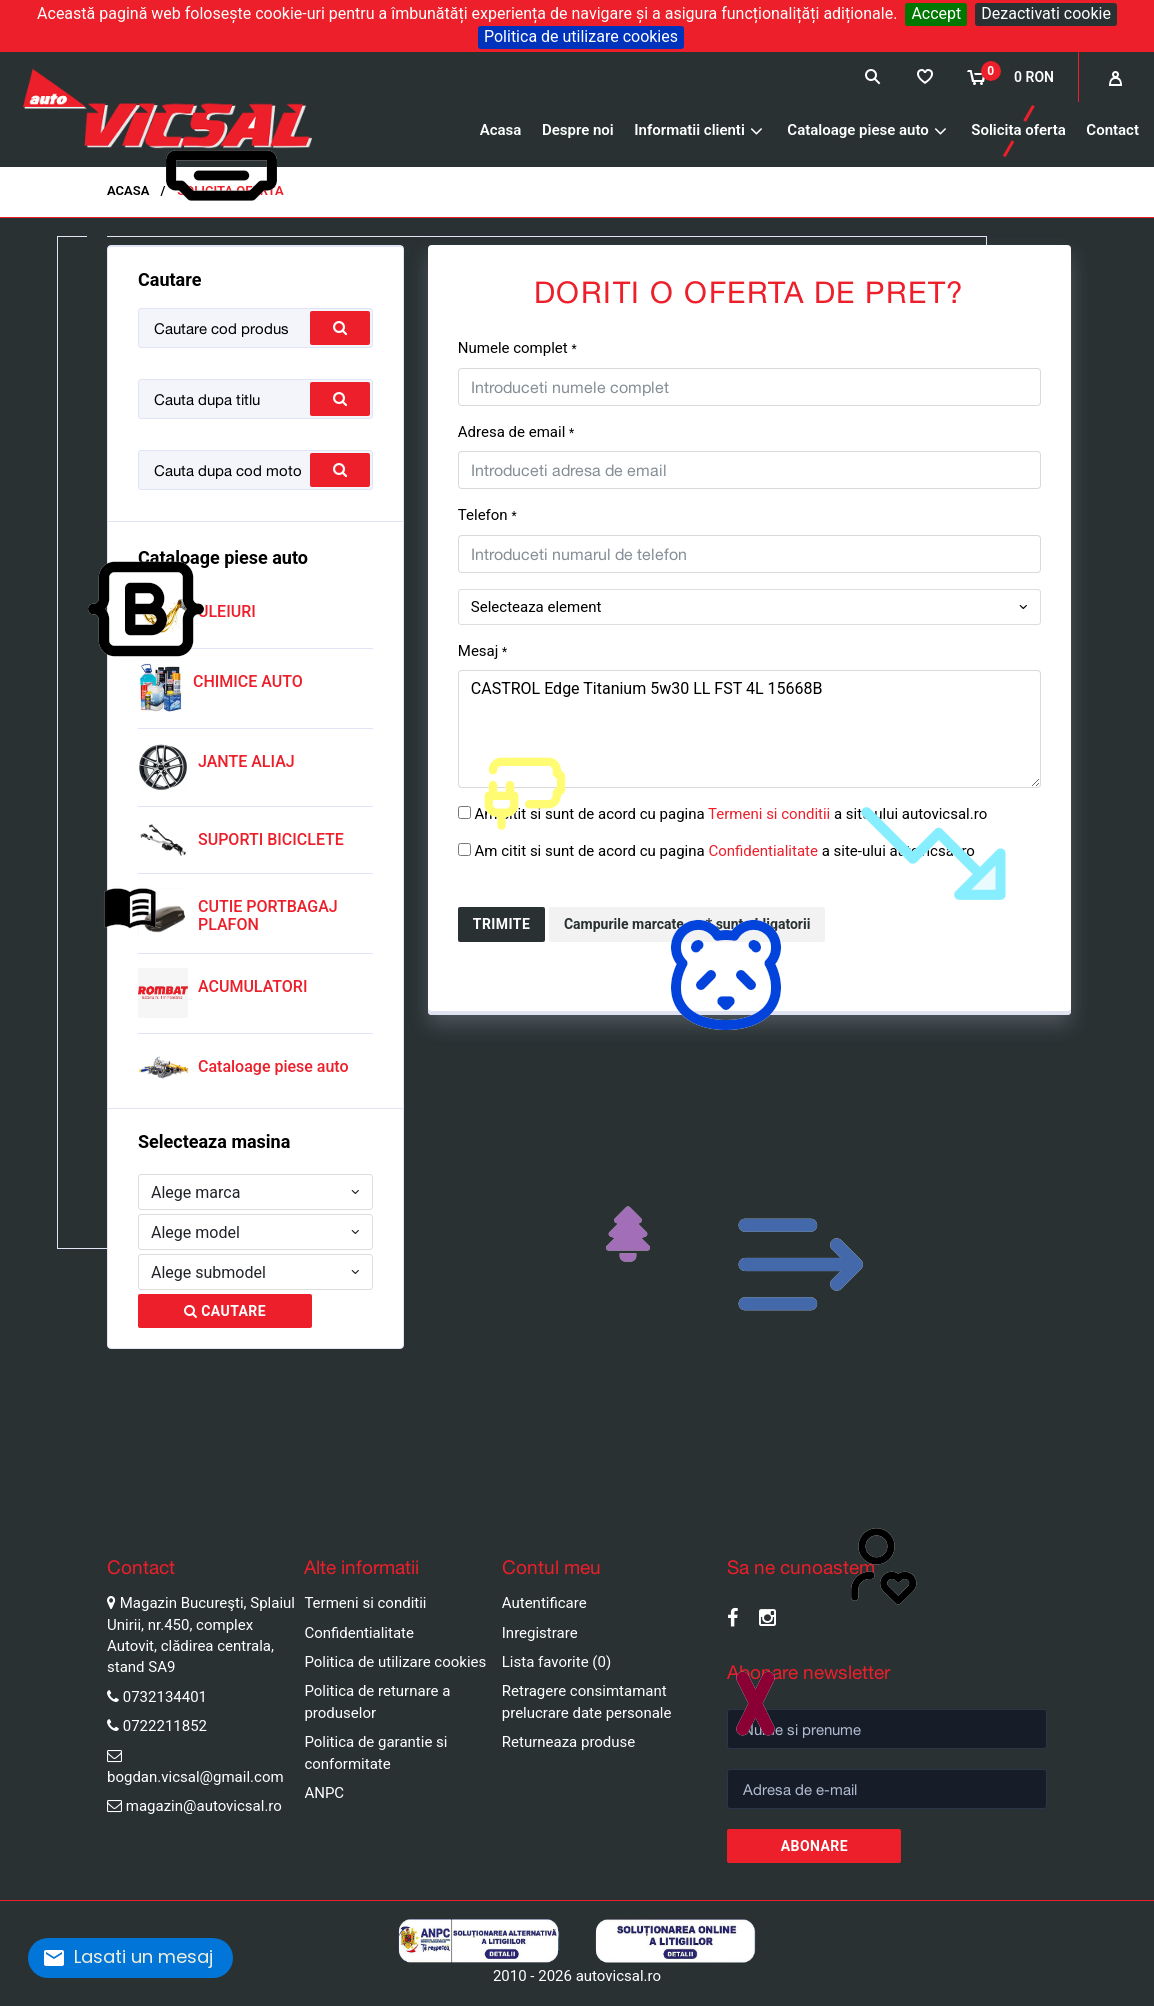 Image resolution: width=1154 pixels, height=2006 pixels. What do you see at coordinates (797, 1264) in the screenshot?
I see `disable text wrapping in editor` at bounding box center [797, 1264].